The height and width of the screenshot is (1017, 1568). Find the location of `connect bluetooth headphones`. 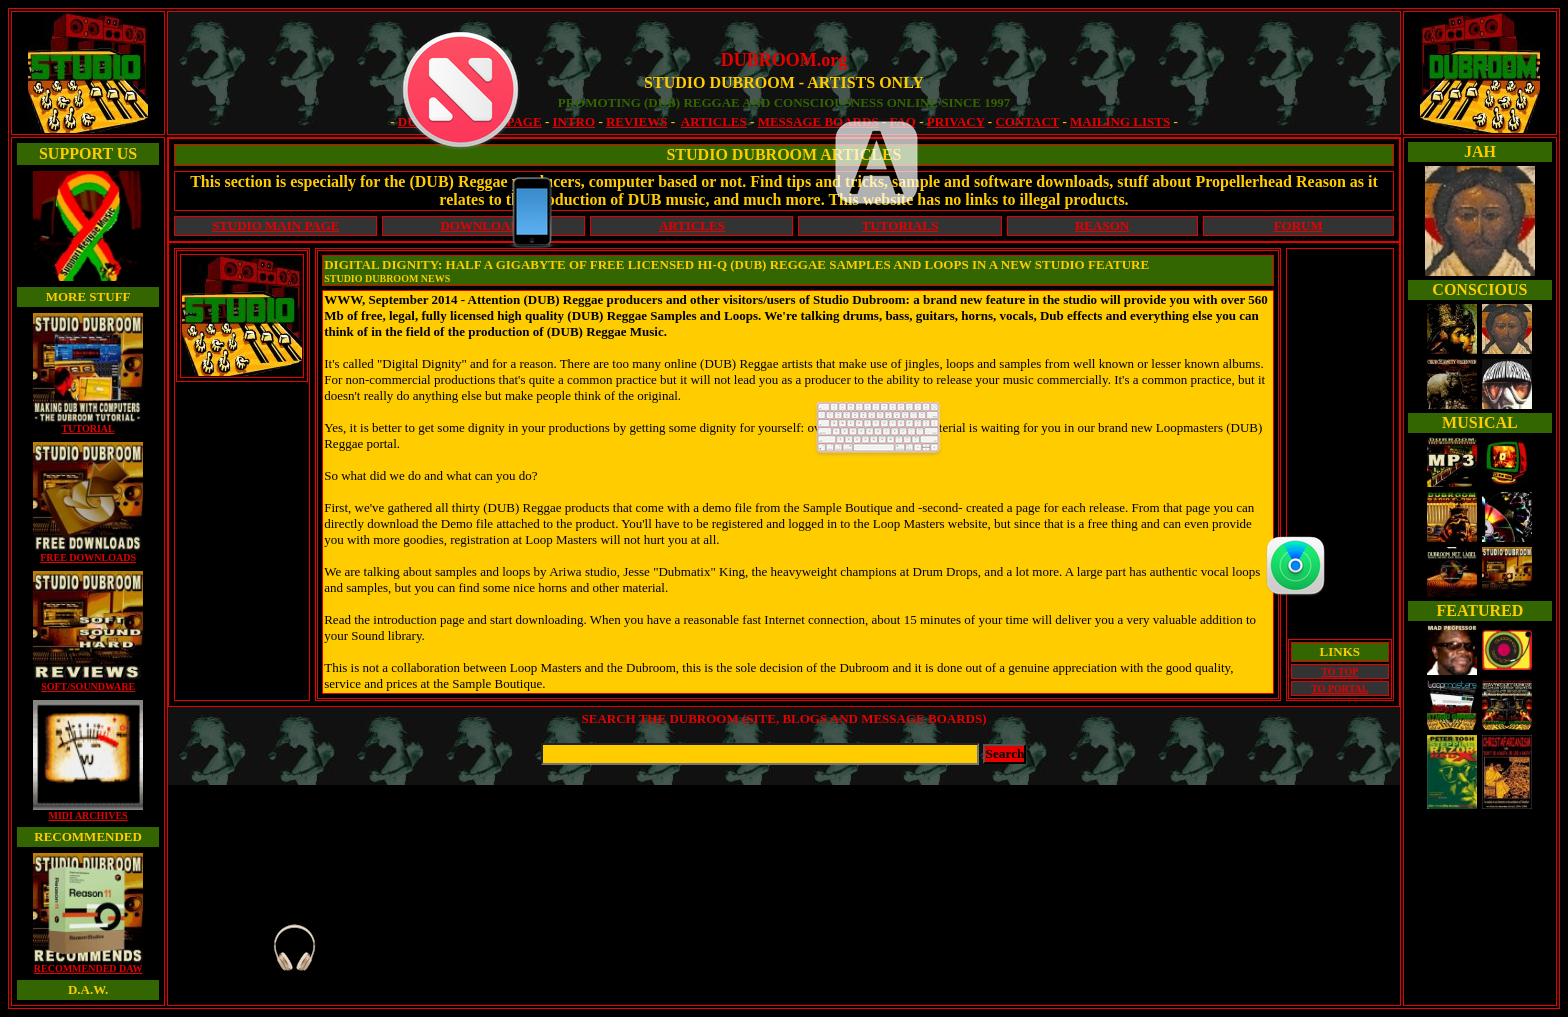

connect bluetooth headphones is located at coordinates (294, 947).